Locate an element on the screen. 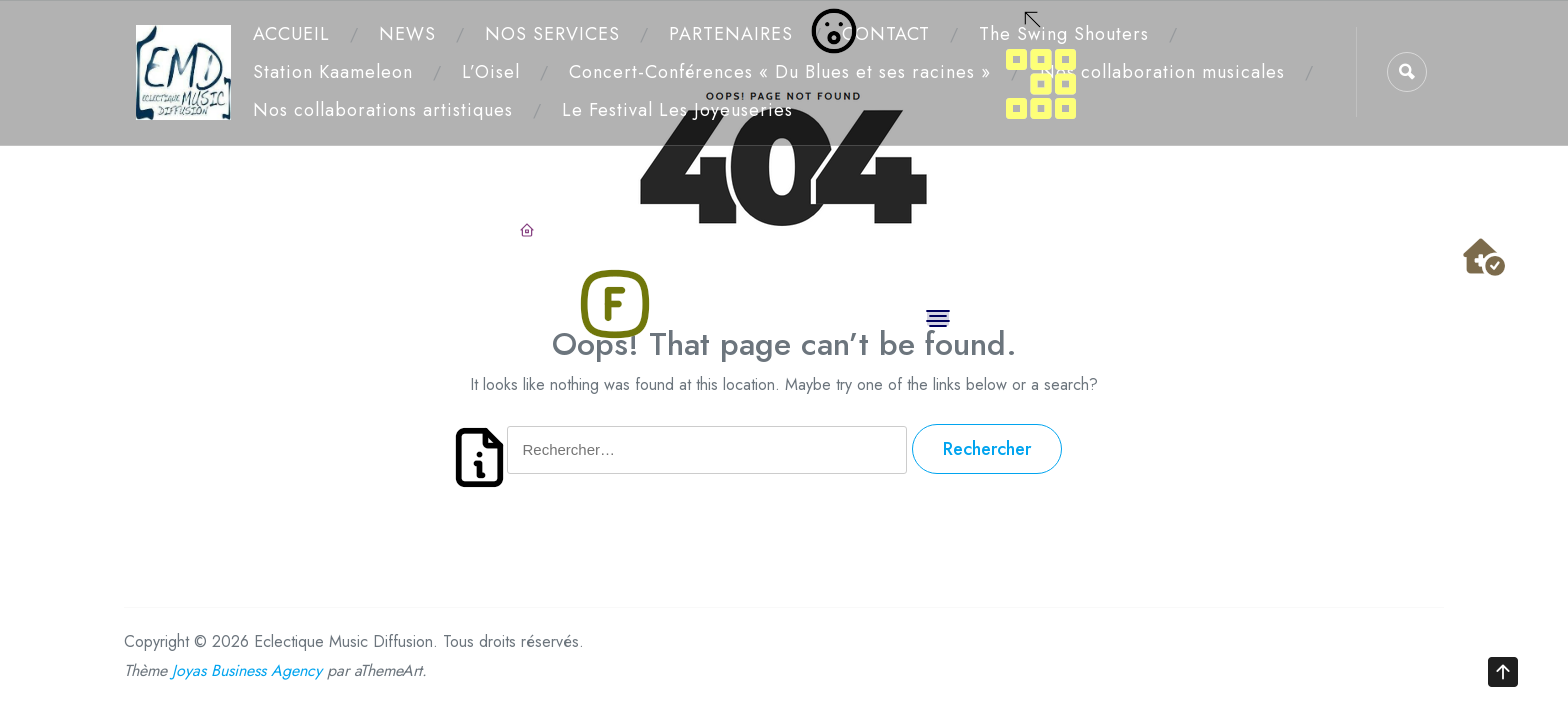 This screenshot has height=720, width=1568. navigate to home screen is located at coordinates (527, 230).